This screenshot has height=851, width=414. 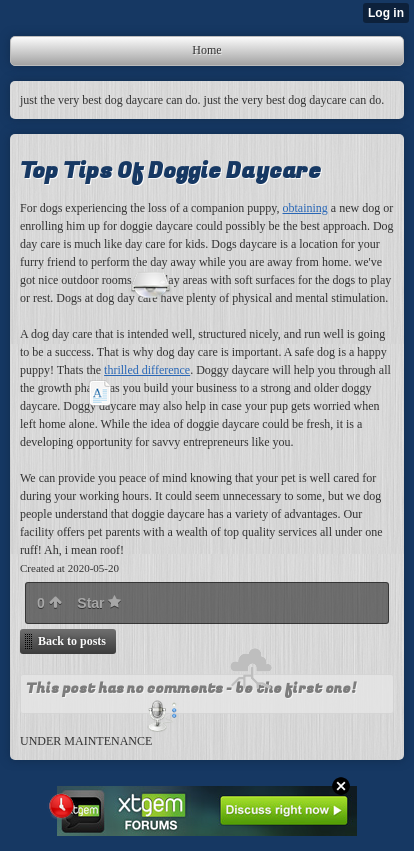 What do you see at coordinates (61, 806) in the screenshot?
I see `indicates an urgent or time-sensitive notification` at bounding box center [61, 806].